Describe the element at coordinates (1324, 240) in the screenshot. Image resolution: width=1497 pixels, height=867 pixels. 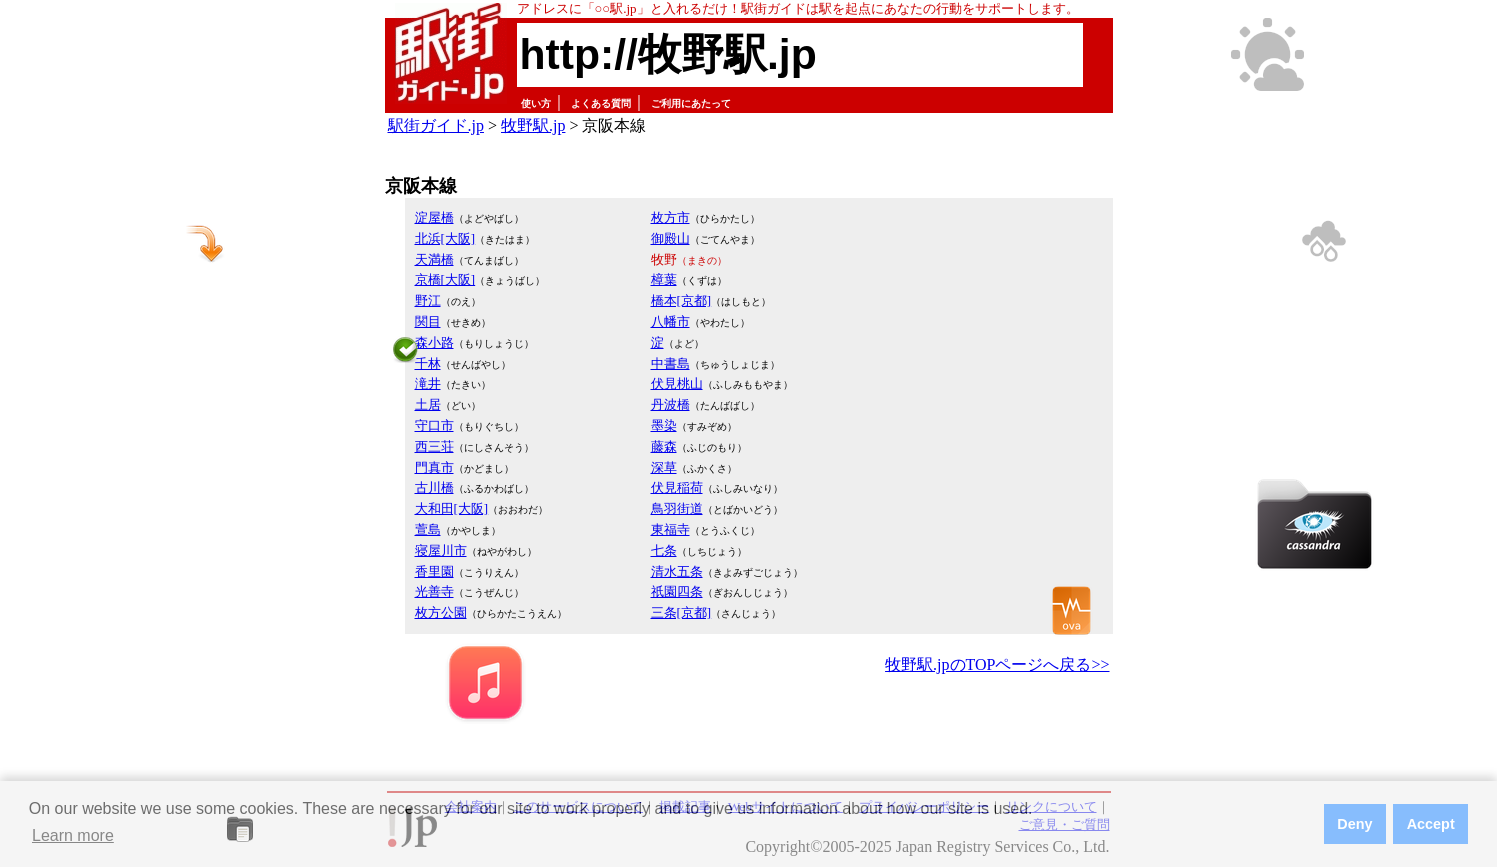
I see `indicates scattered showers or light rain conditions` at that location.